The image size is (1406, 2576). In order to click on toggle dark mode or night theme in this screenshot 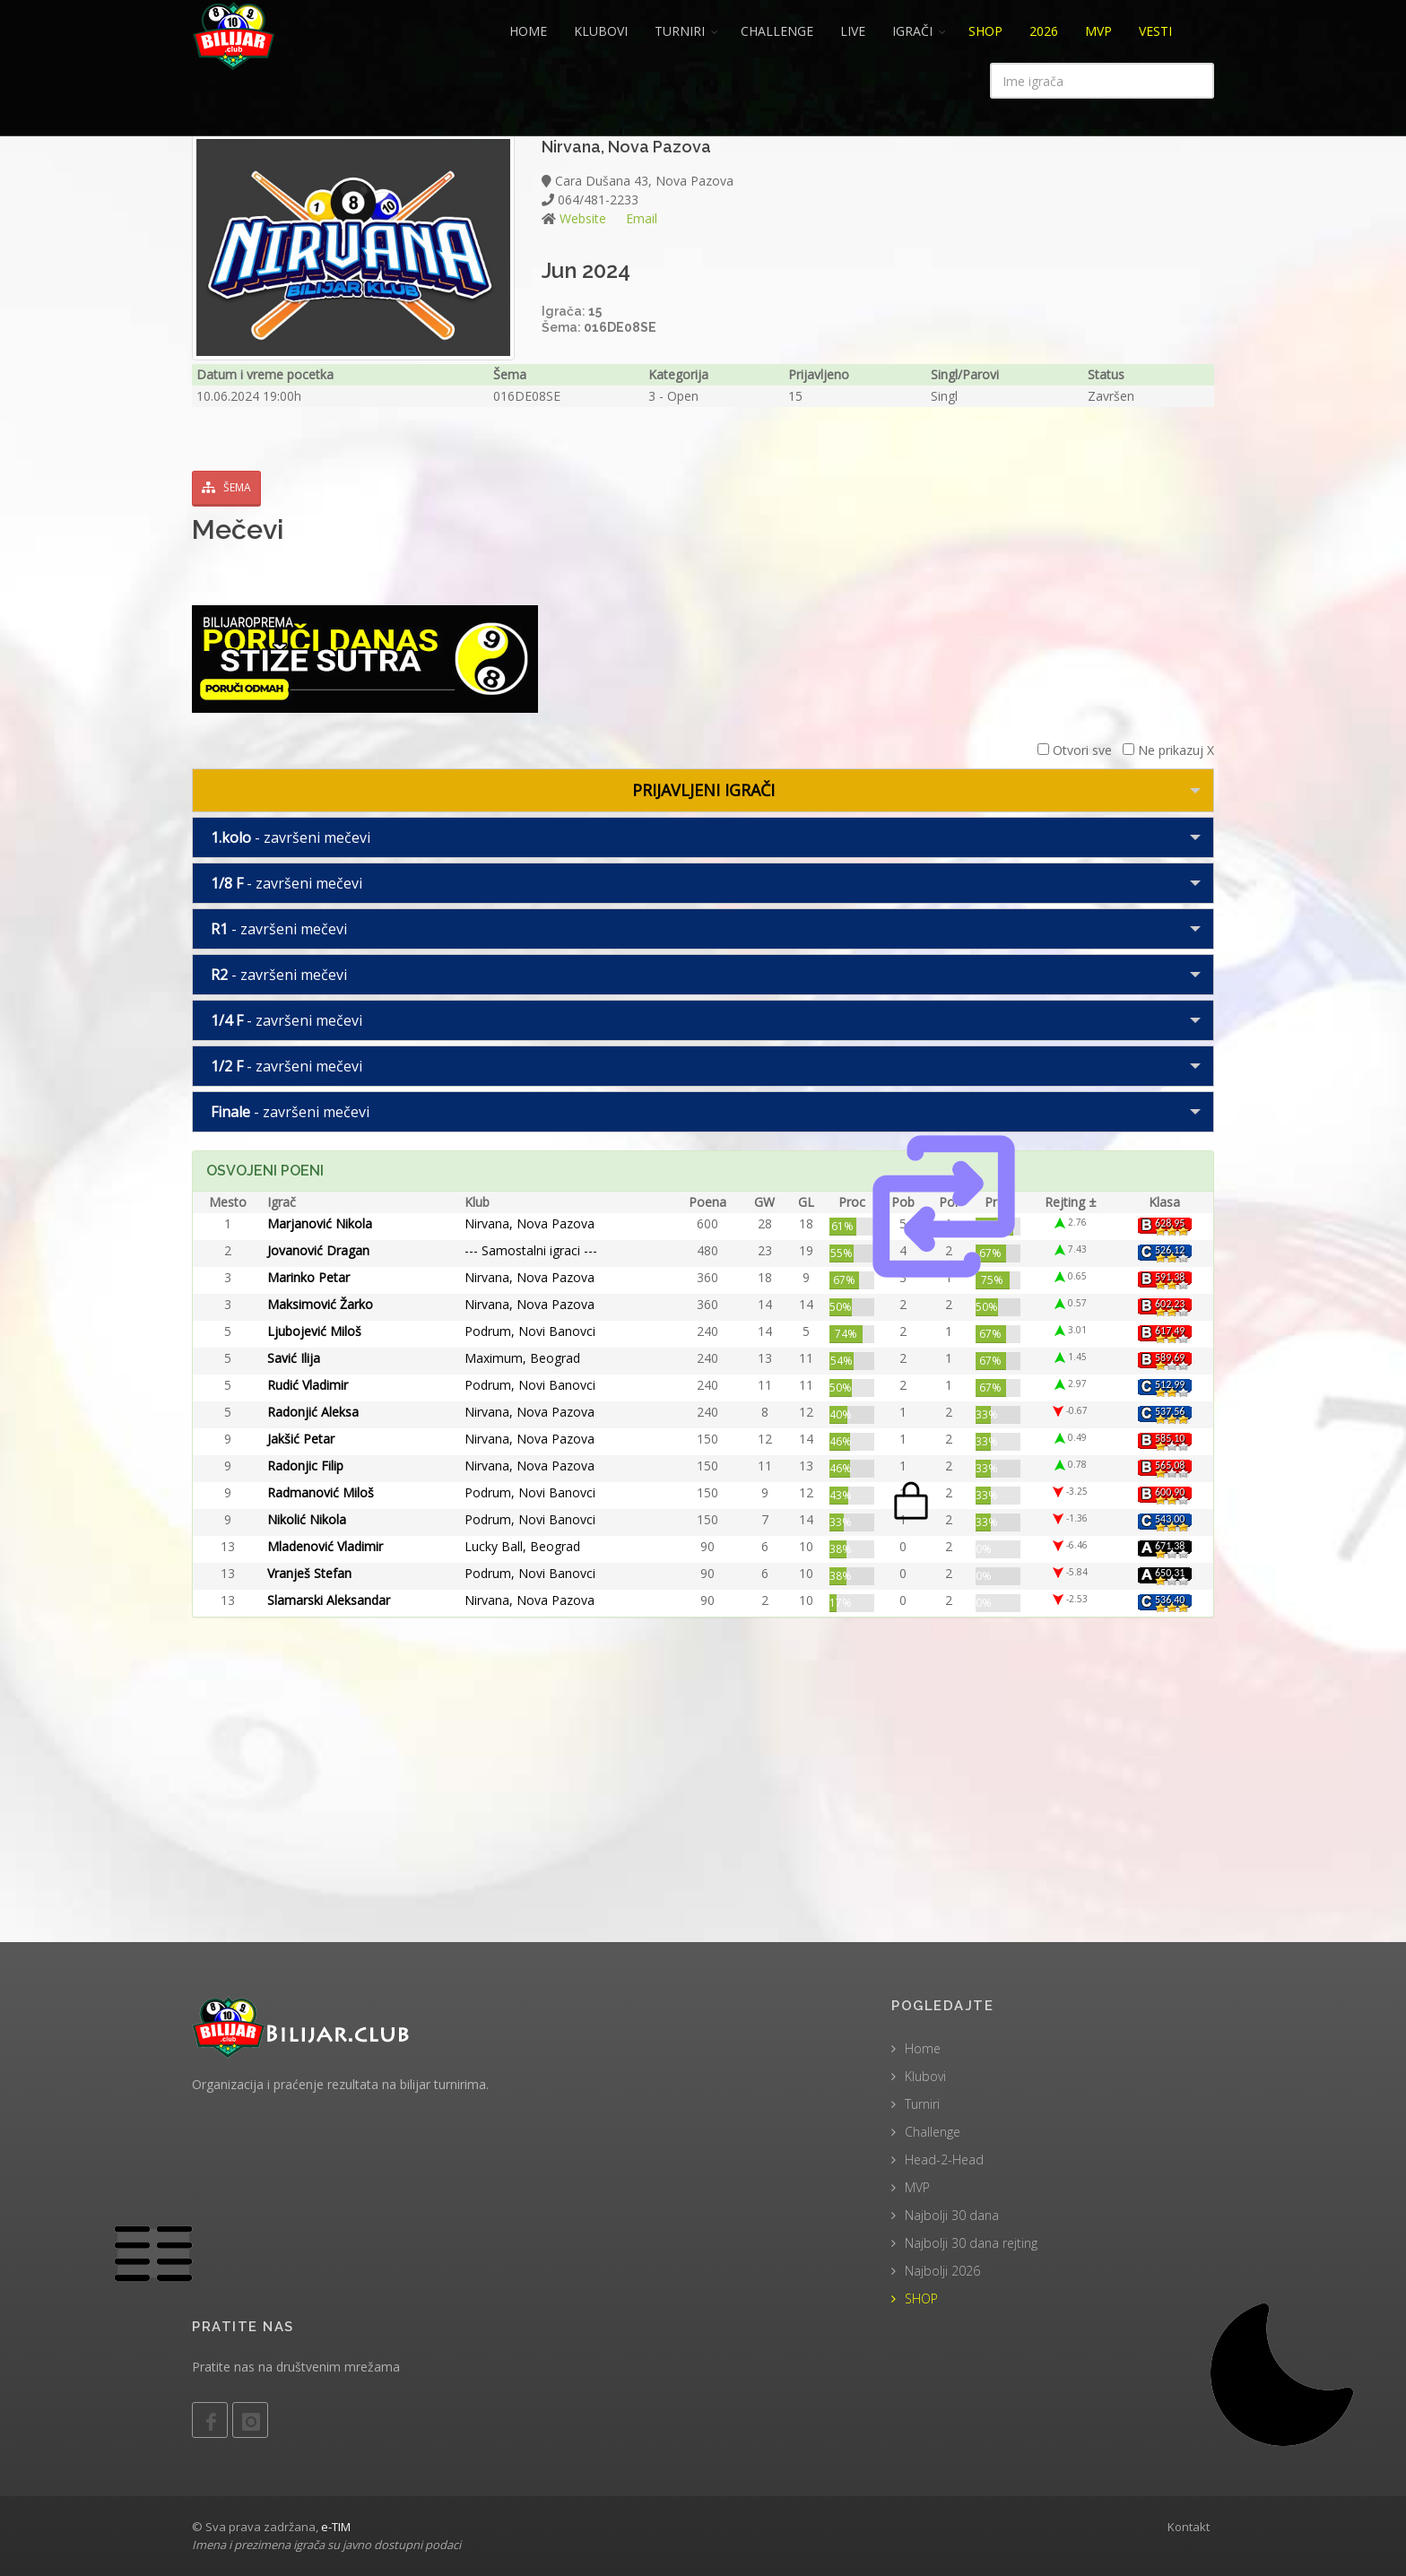, I will do `click(1278, 2379)`.